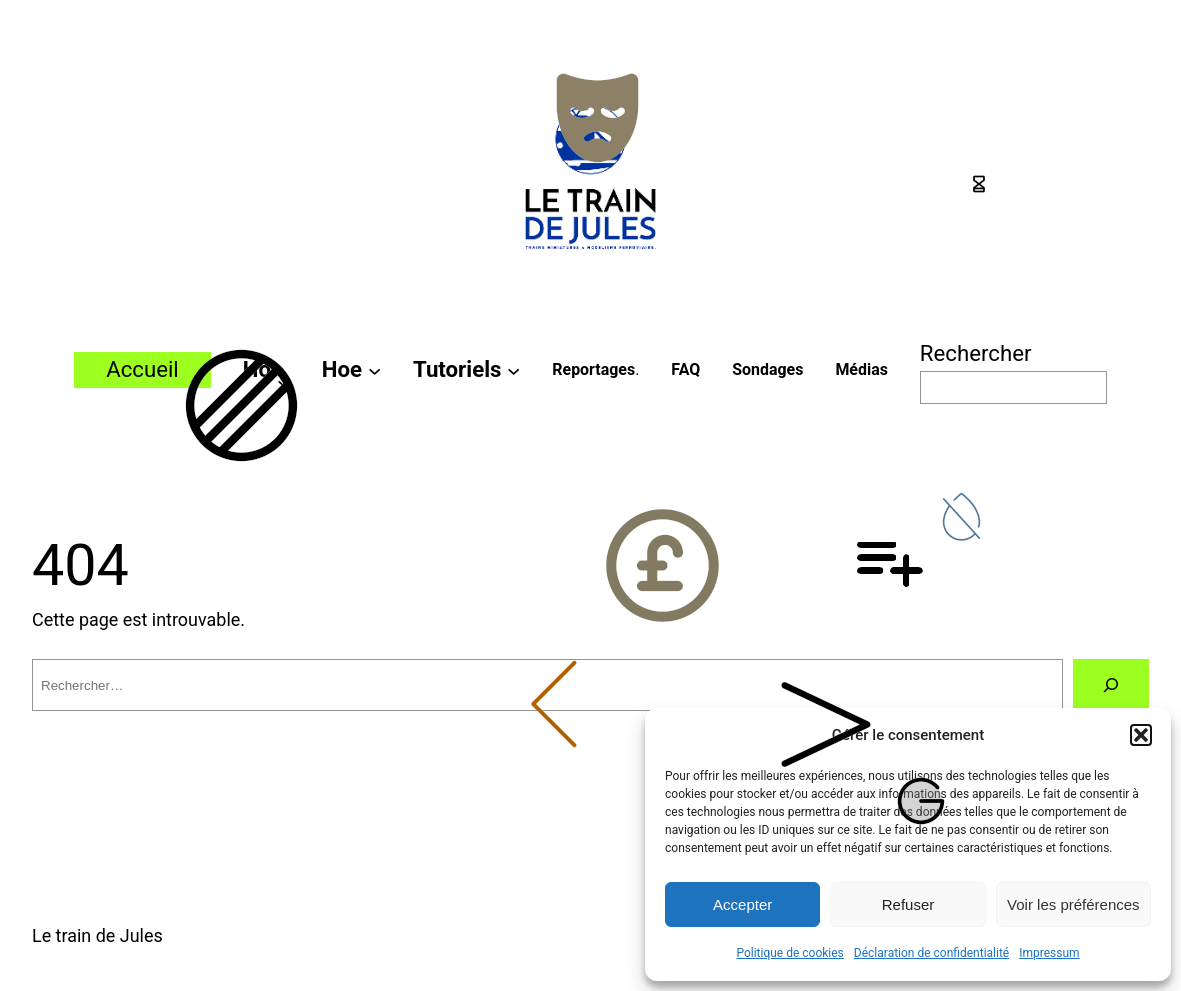 The width and height of the screenshot is (1181, 991). I want to click on view balance in british pounds, so click(662, 565).